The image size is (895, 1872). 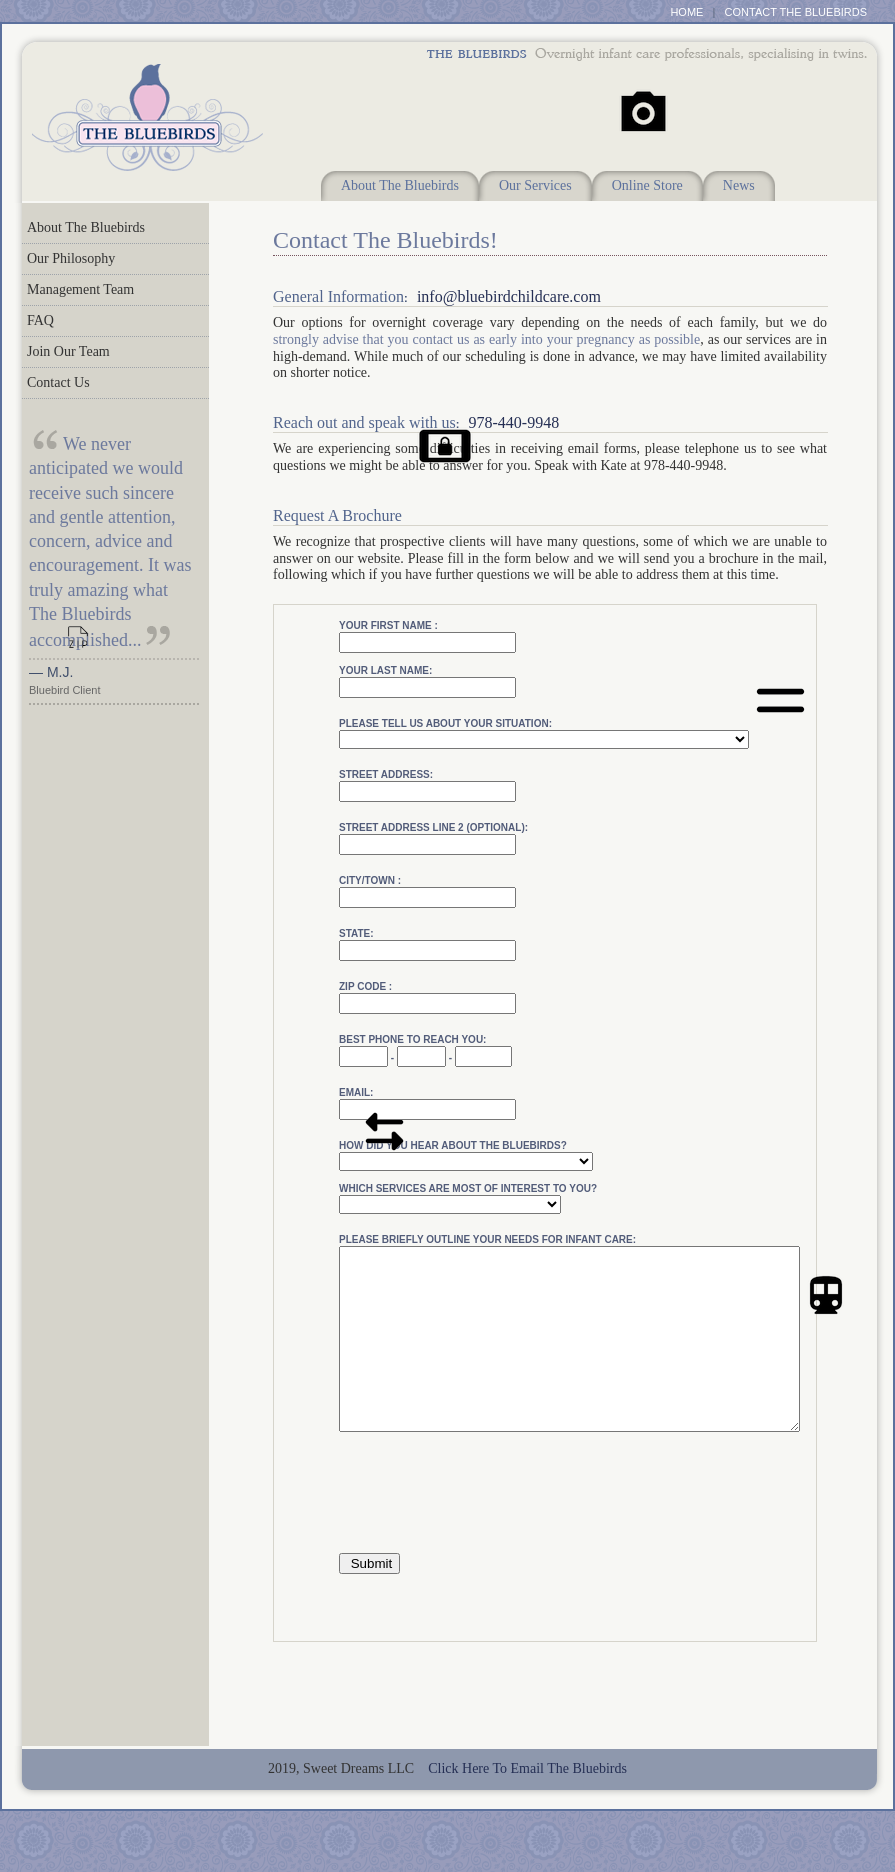 I want to click on get subway or metro directions, so click(x=826, y=1296).